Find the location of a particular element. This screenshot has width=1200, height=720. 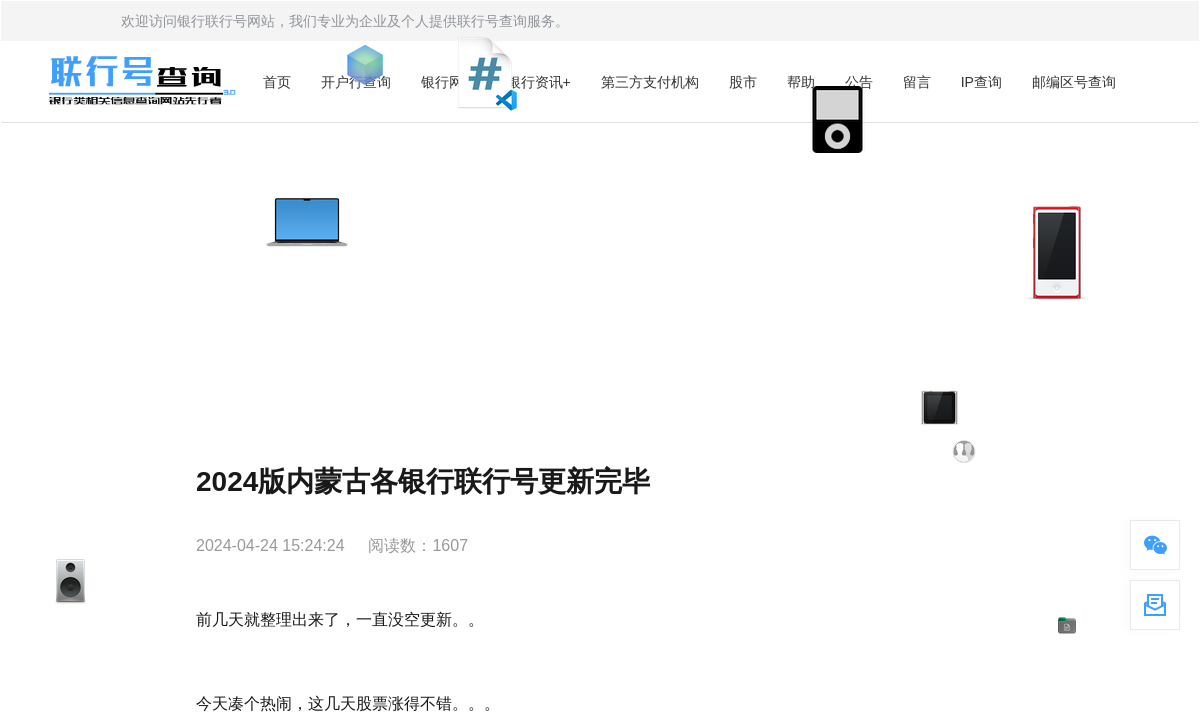

access sound or audio settings is located at coordinates (70, 580).